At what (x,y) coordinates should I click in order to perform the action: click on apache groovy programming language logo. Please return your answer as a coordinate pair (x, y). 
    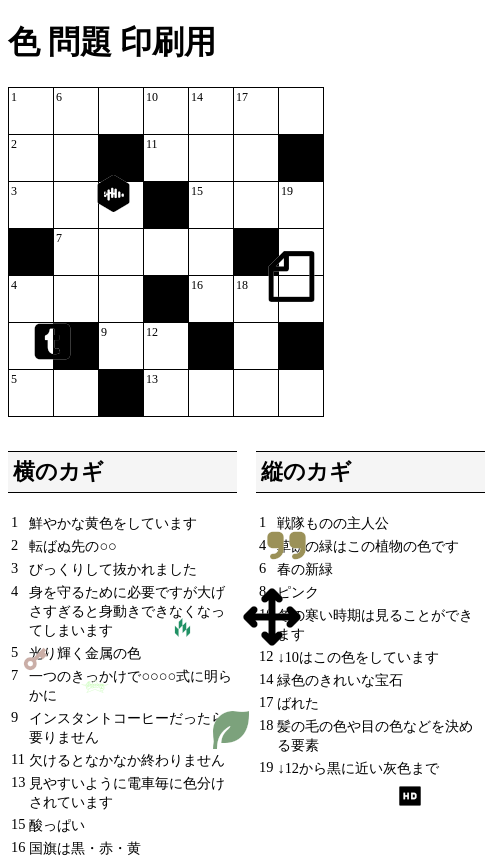
    Looking at the image, I should click on (95, 686).